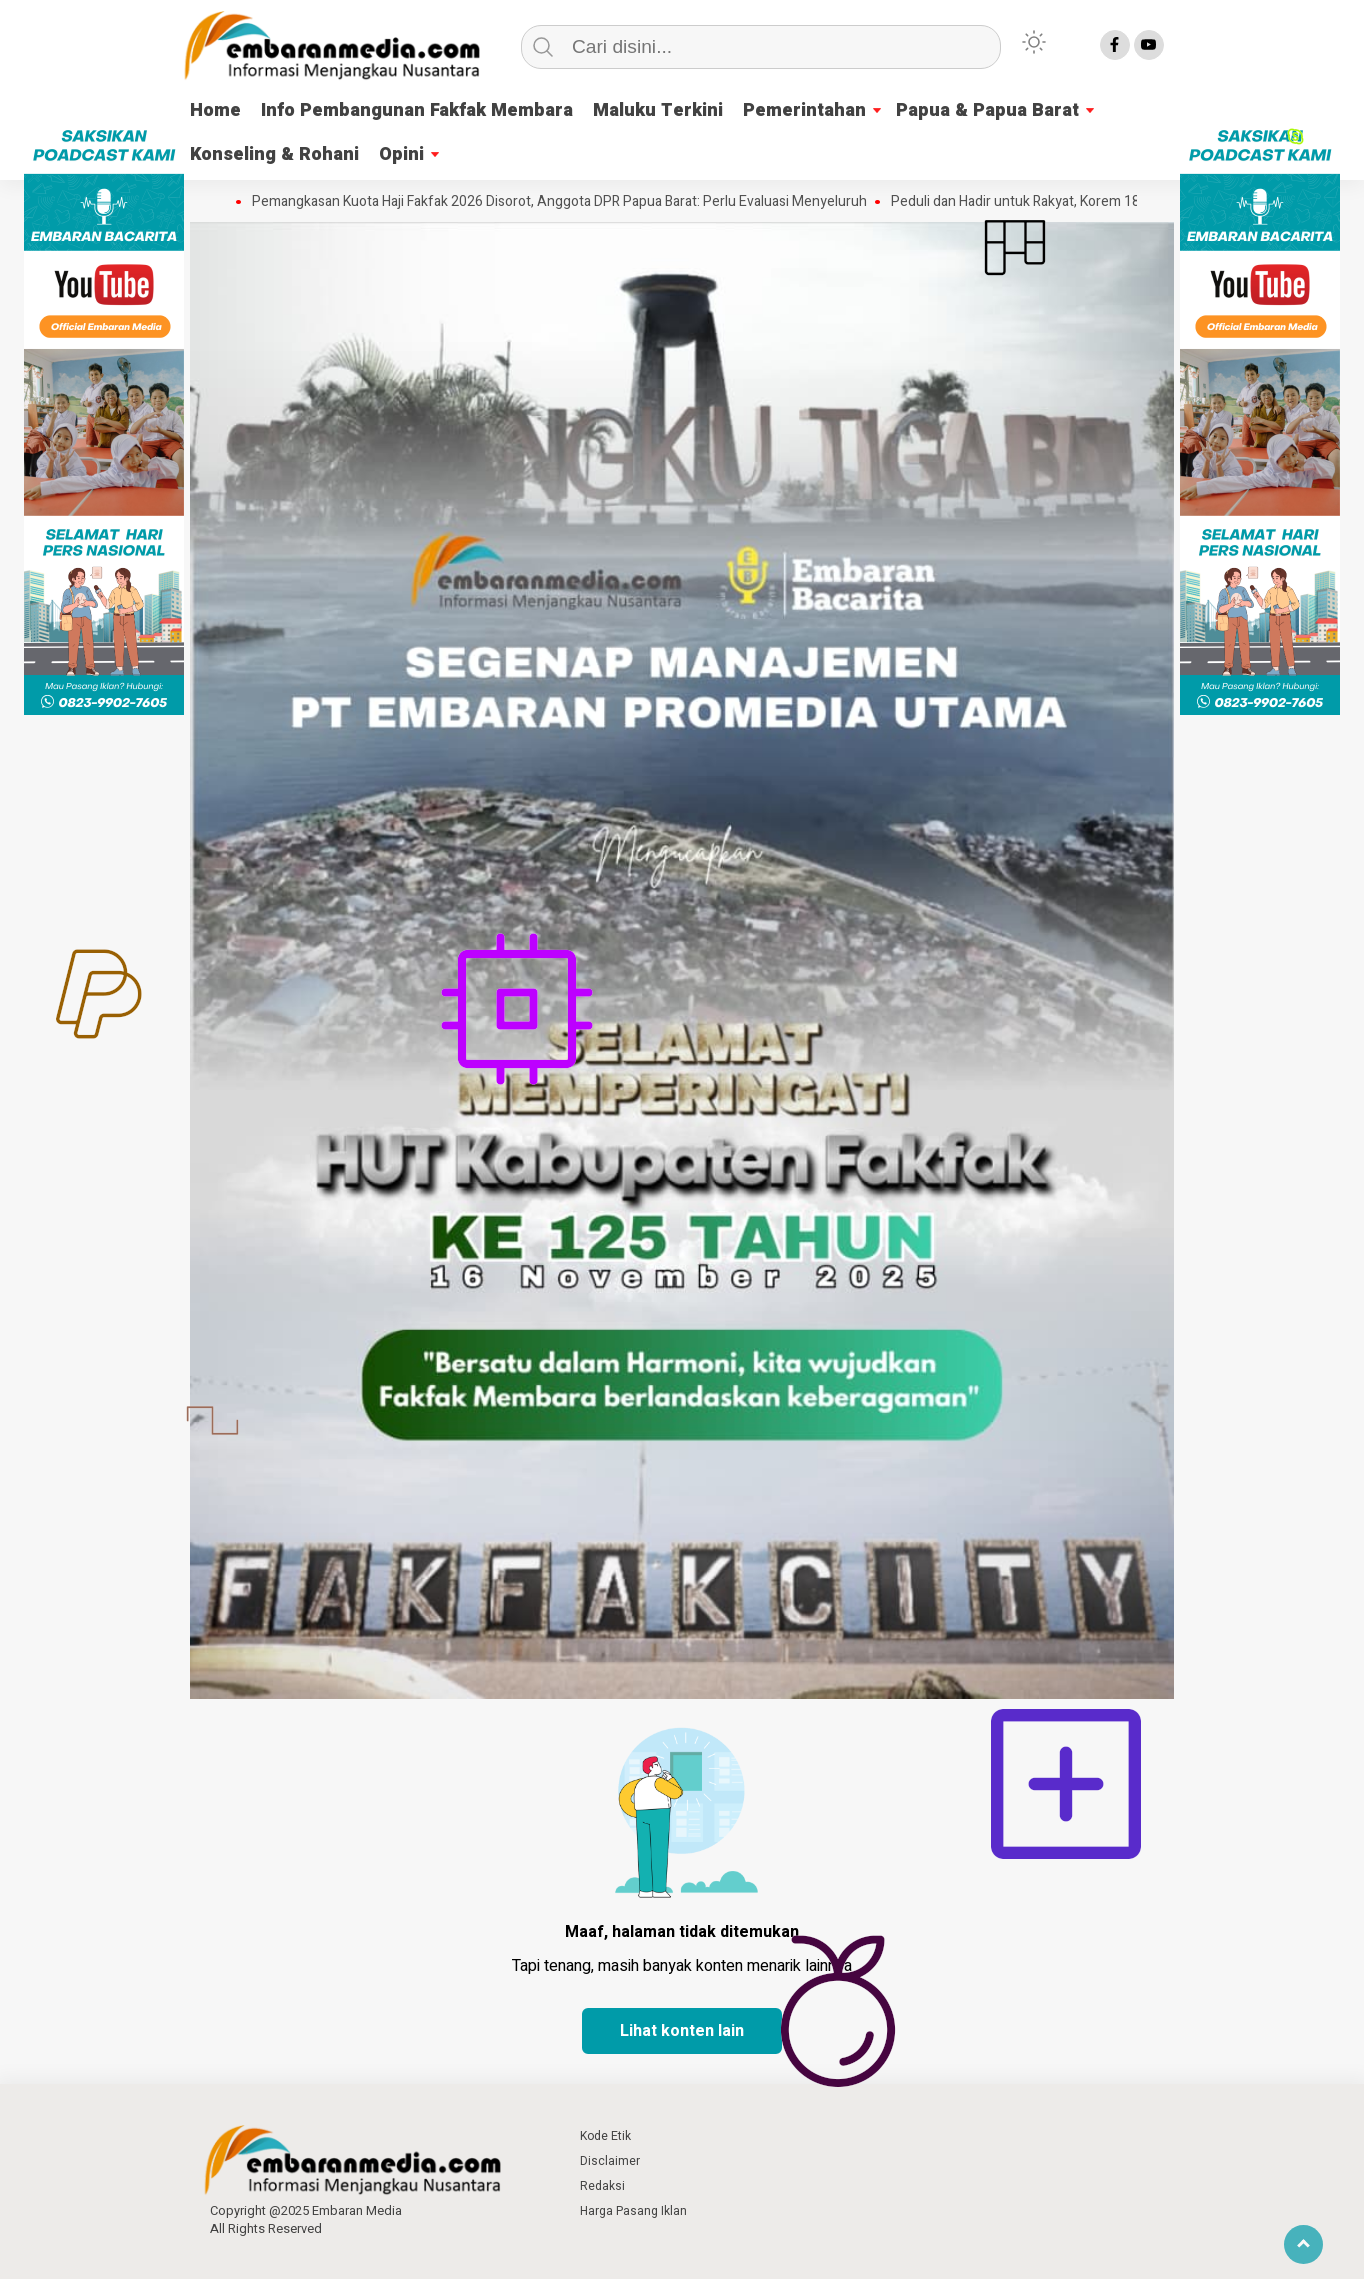 This screenshot has height=2279, width=1364. Describe the element at coordinates (838, 2014) in the screenshot. I see `indicates citrus or orange flavor option` at that location.